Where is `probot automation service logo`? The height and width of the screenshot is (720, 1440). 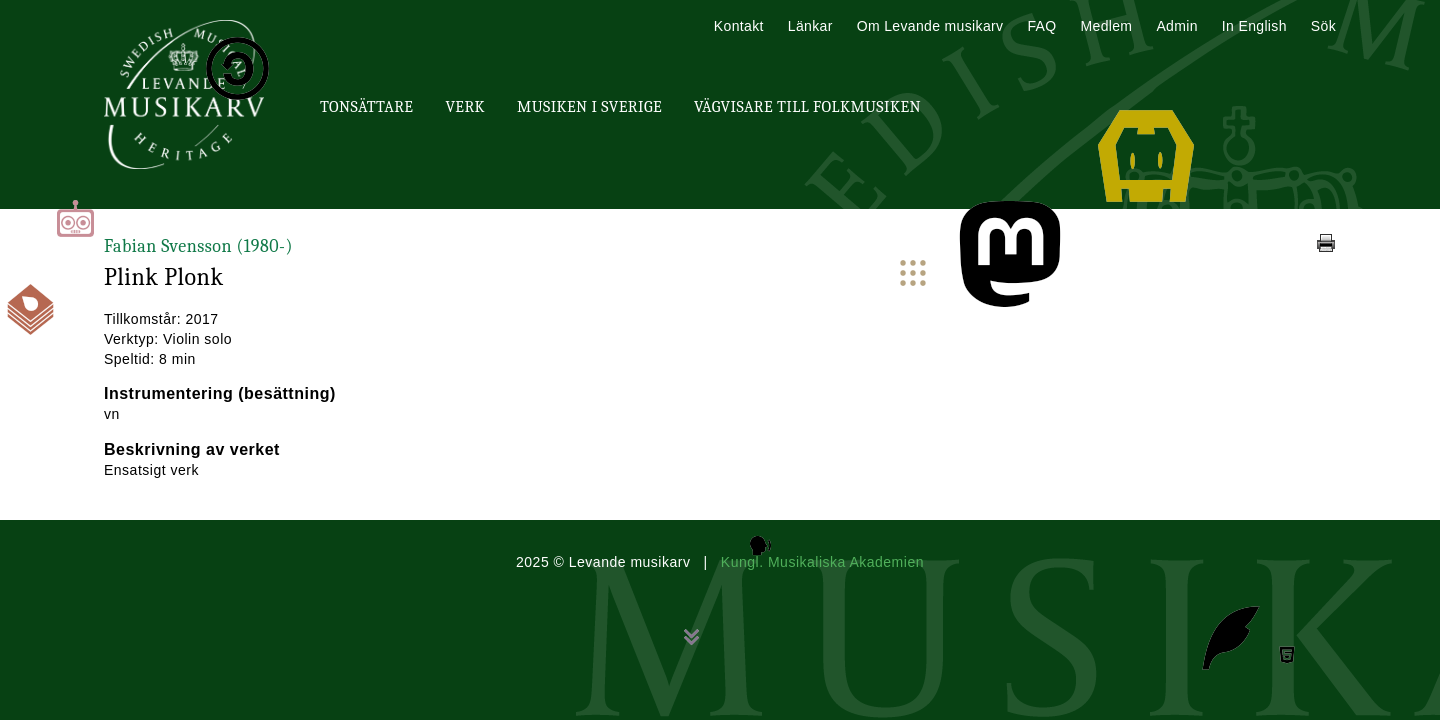 probot automation service logo is located at coordinates (75, 218).